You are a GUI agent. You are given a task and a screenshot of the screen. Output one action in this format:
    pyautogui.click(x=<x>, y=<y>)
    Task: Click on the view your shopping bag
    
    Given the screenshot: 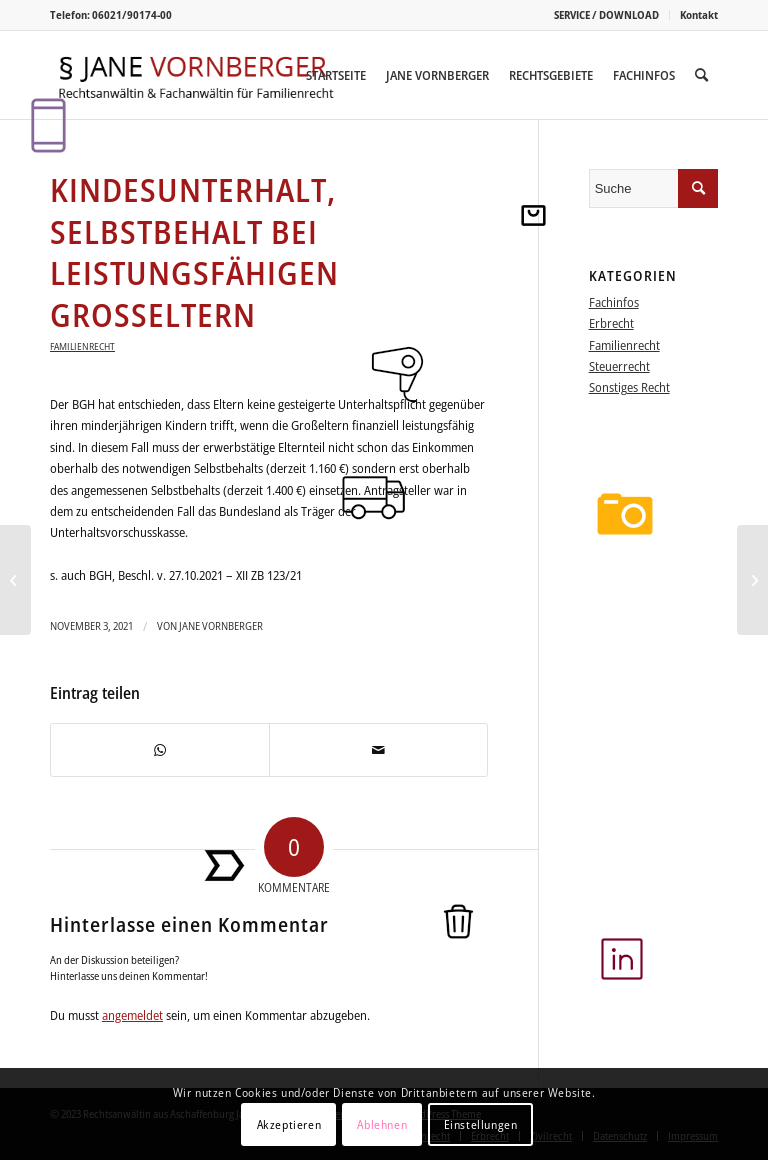 What is the action you would take?
    pyautogui.click(x=533, y=215)
    